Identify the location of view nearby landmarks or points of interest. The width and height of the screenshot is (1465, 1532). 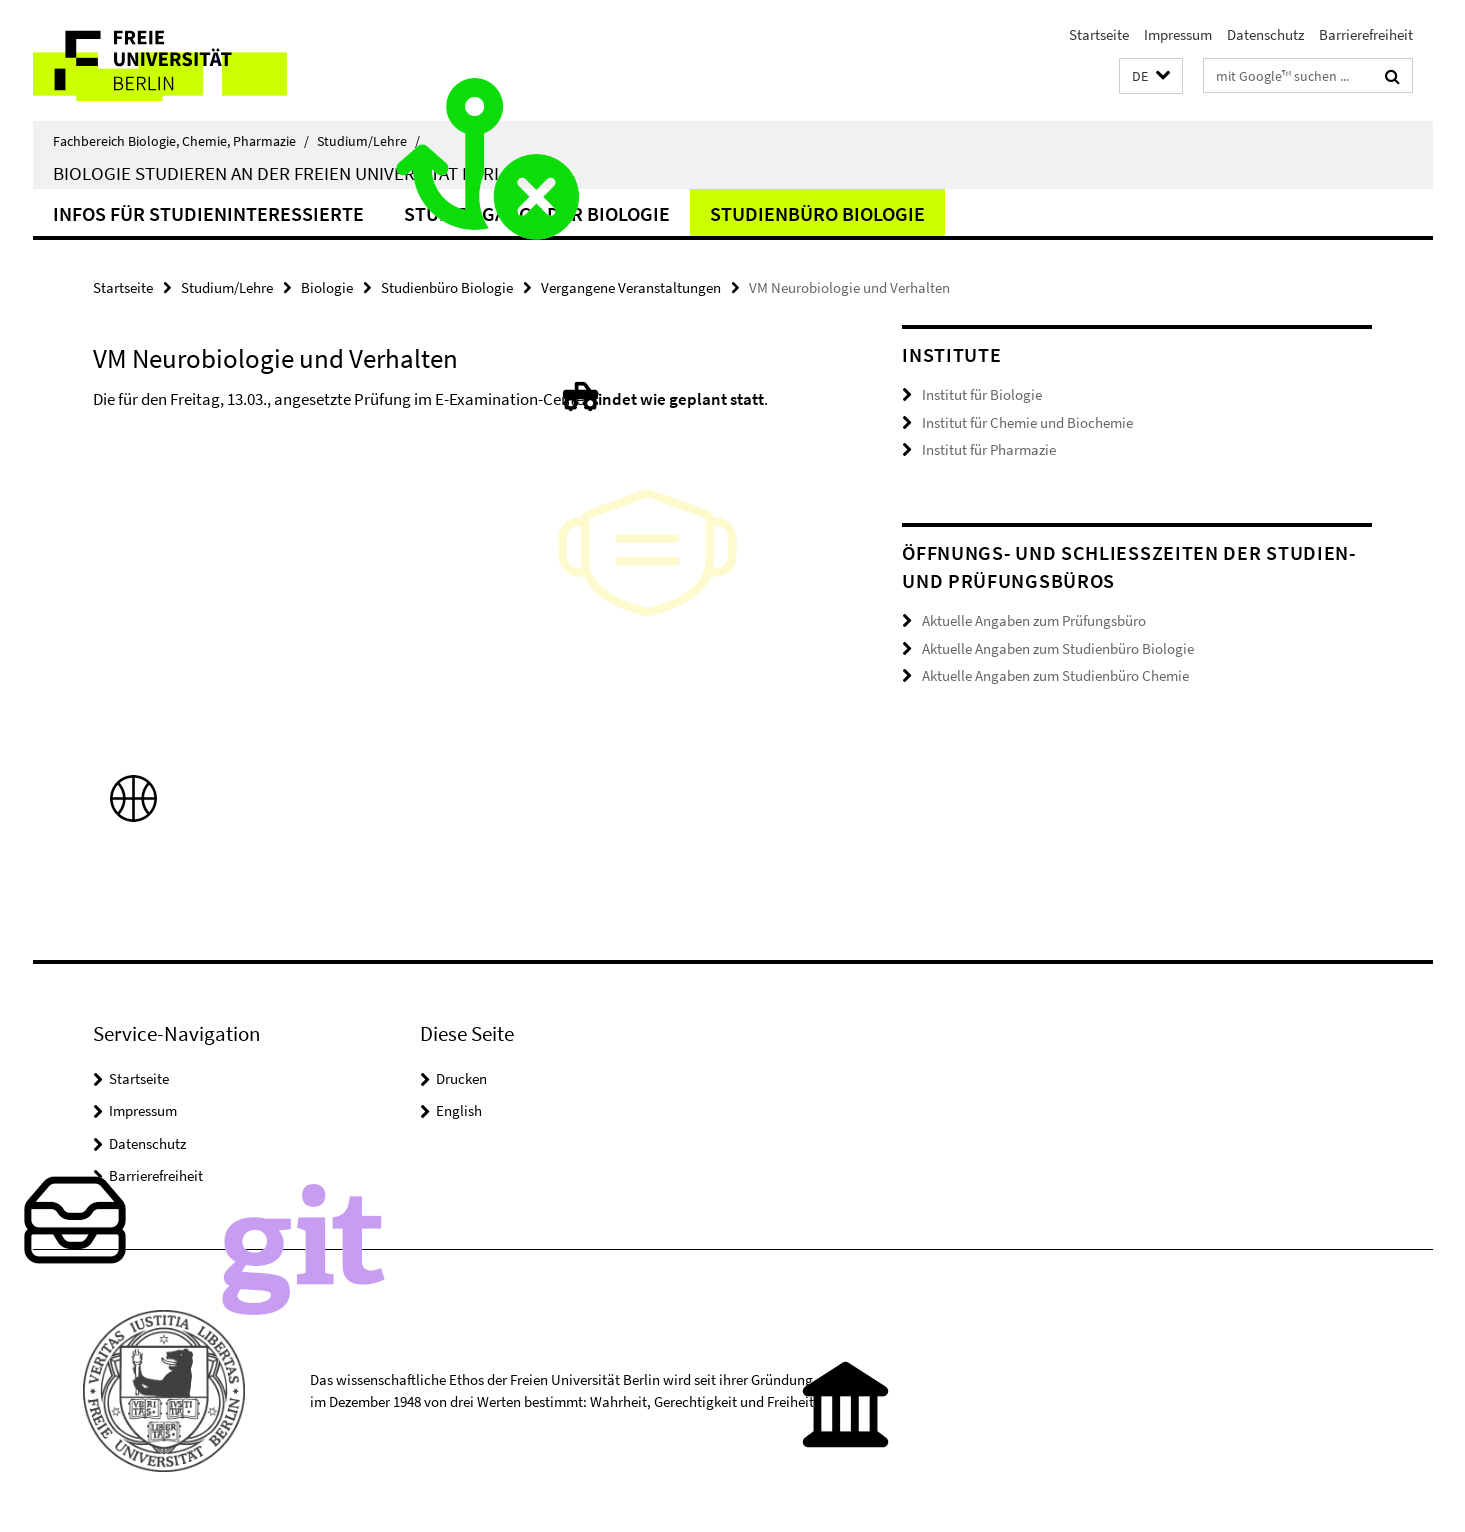
(845, 1404).